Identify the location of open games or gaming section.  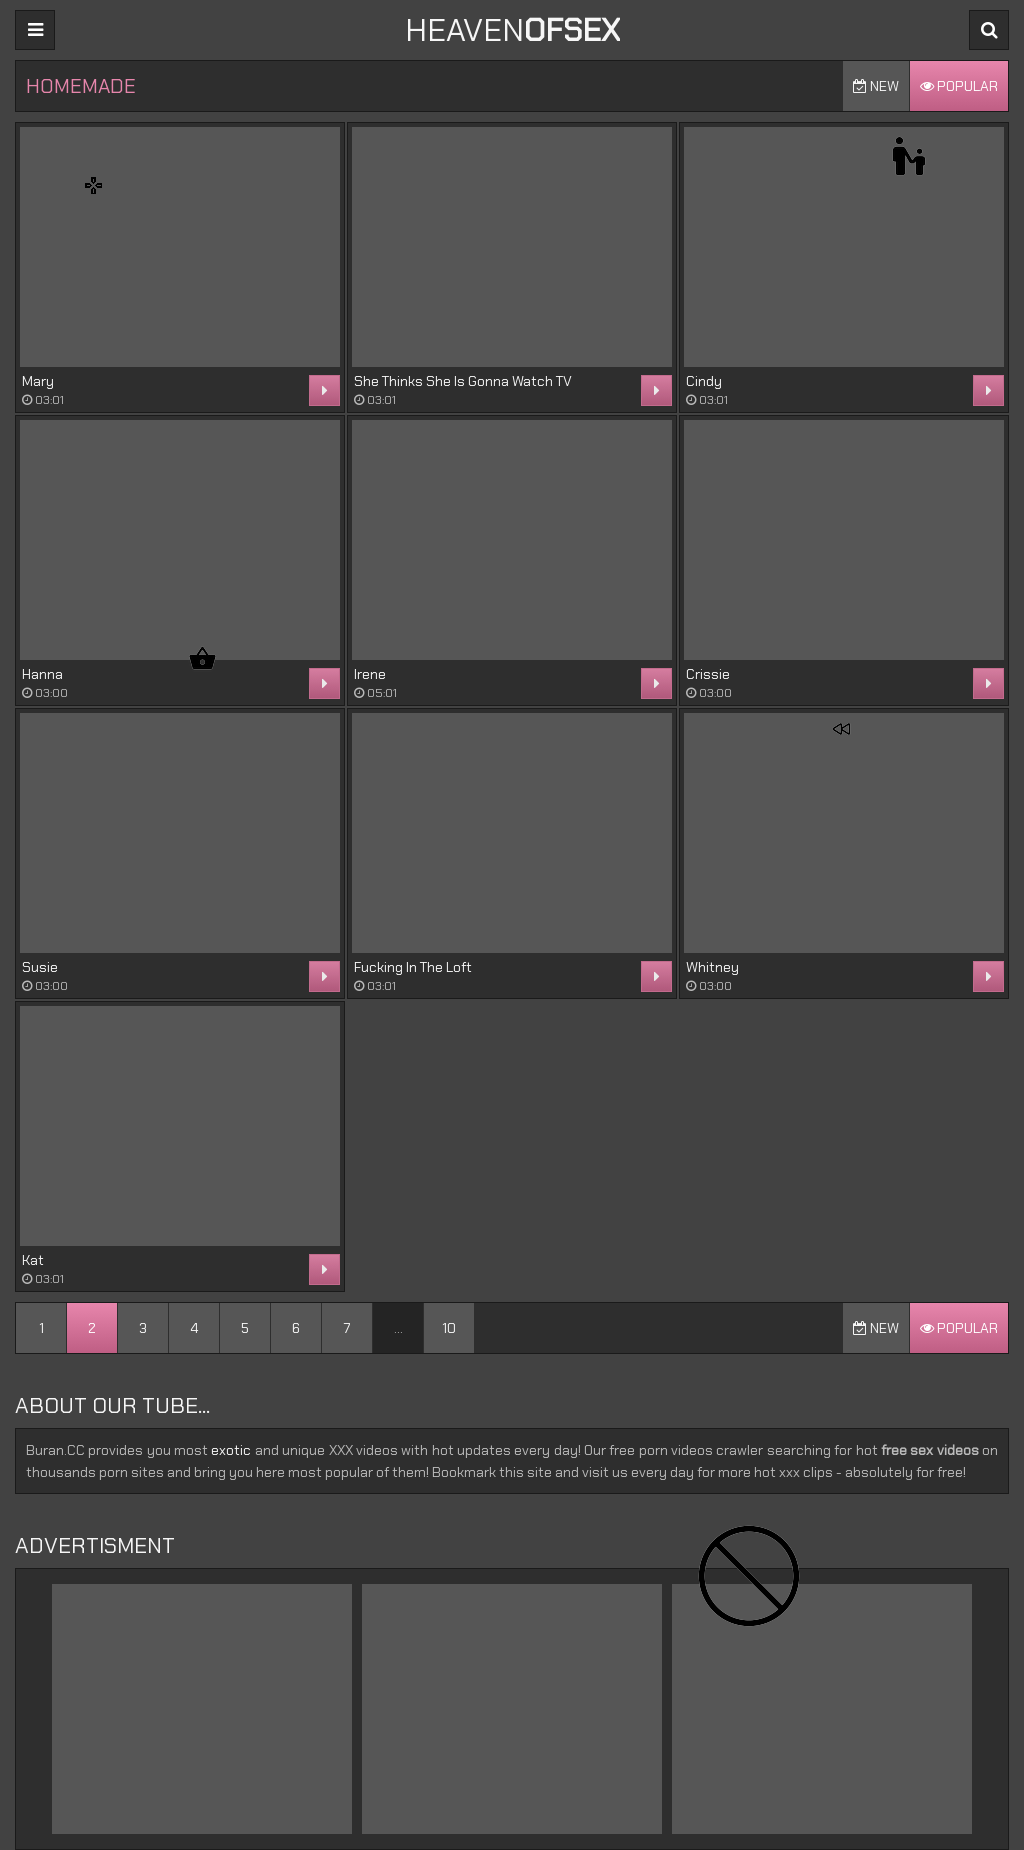
(93, 185).